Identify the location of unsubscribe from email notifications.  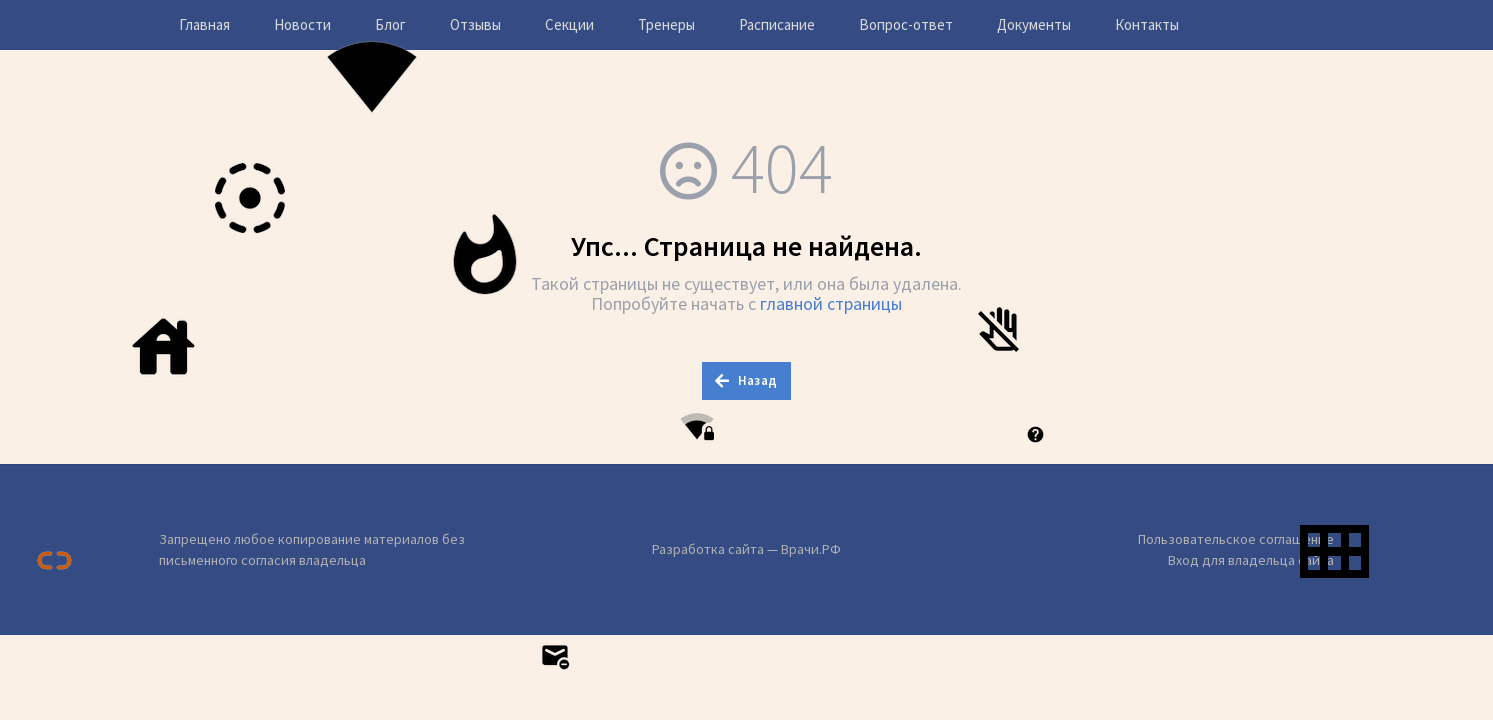
(555, 658).